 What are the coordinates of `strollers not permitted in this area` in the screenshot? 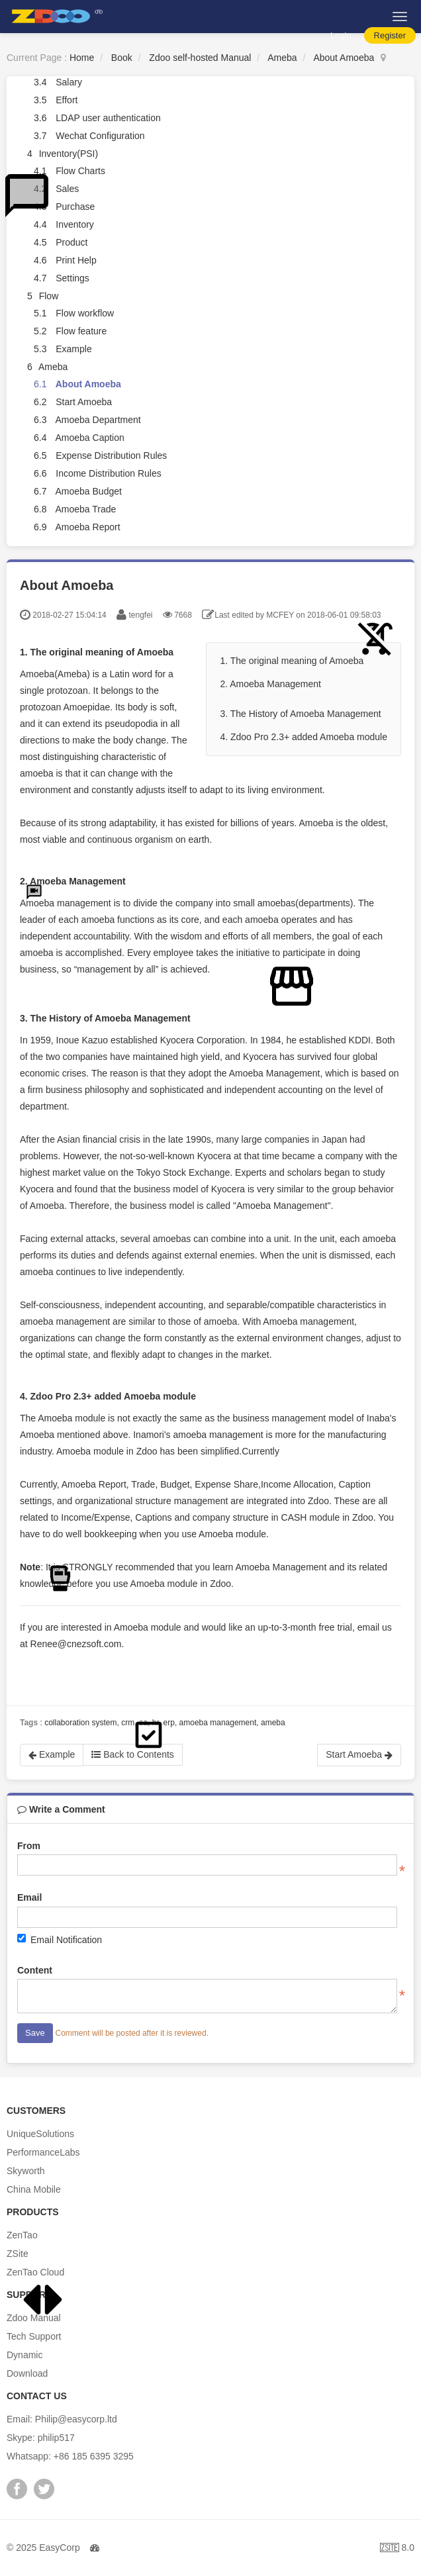 It's located at (375, 638).